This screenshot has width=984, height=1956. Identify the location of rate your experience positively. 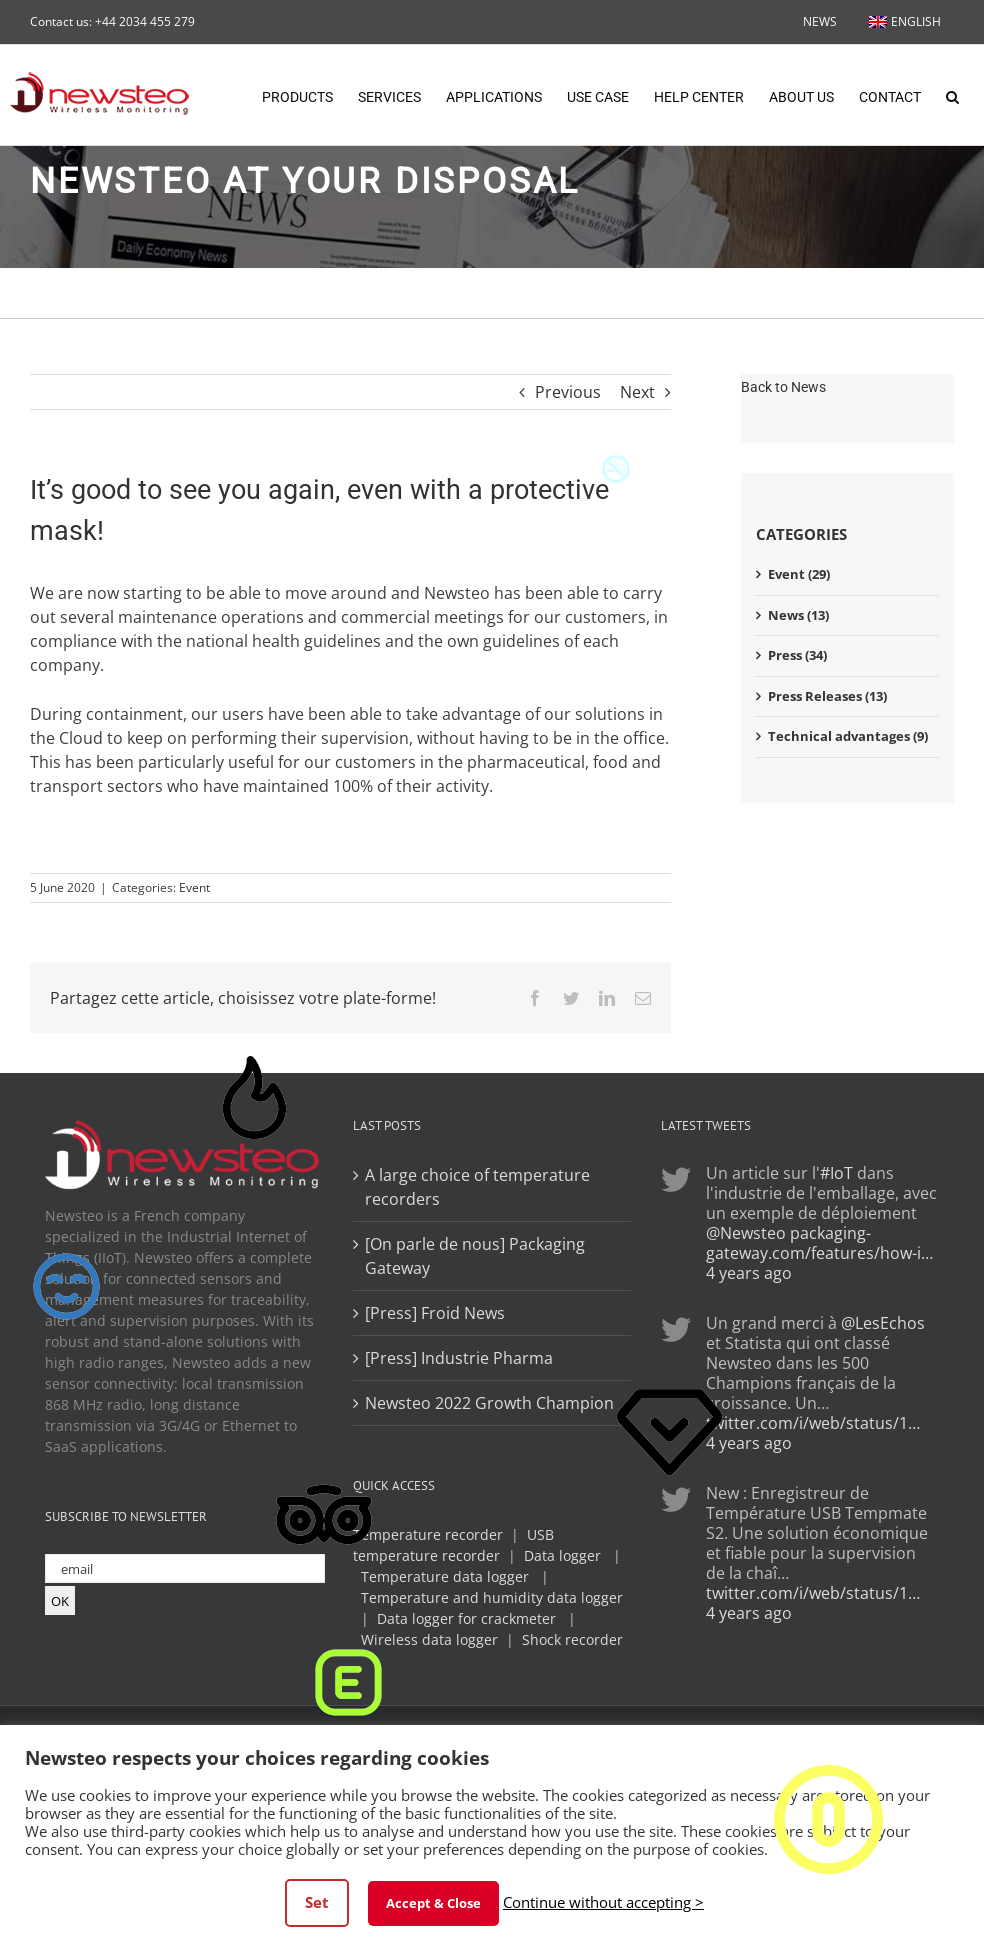
(66, 1286).